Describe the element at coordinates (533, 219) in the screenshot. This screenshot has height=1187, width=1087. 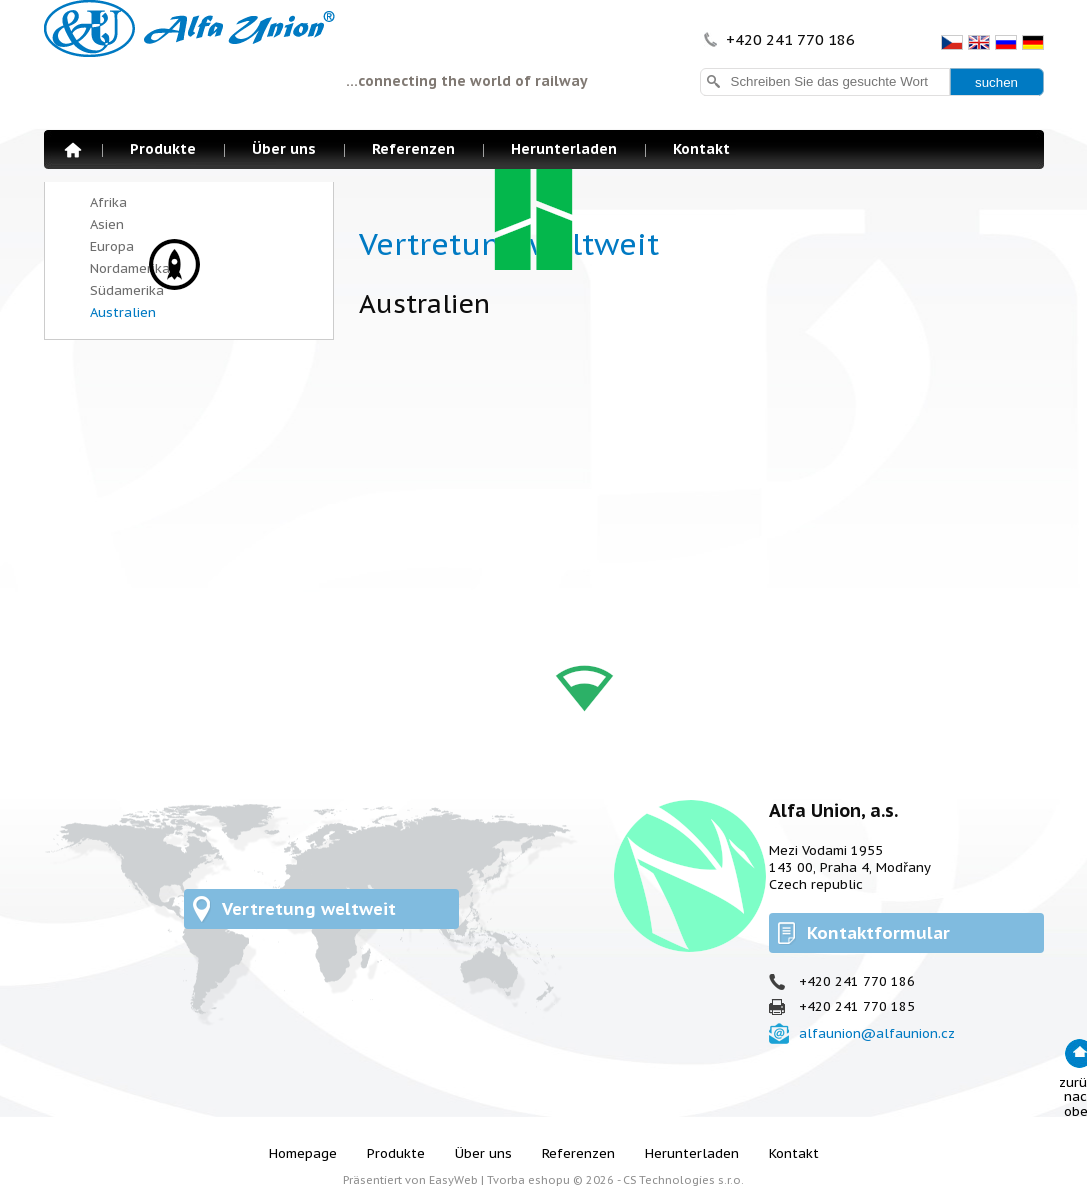
I see `open the Bambu Lab app or dashboard` at that location.